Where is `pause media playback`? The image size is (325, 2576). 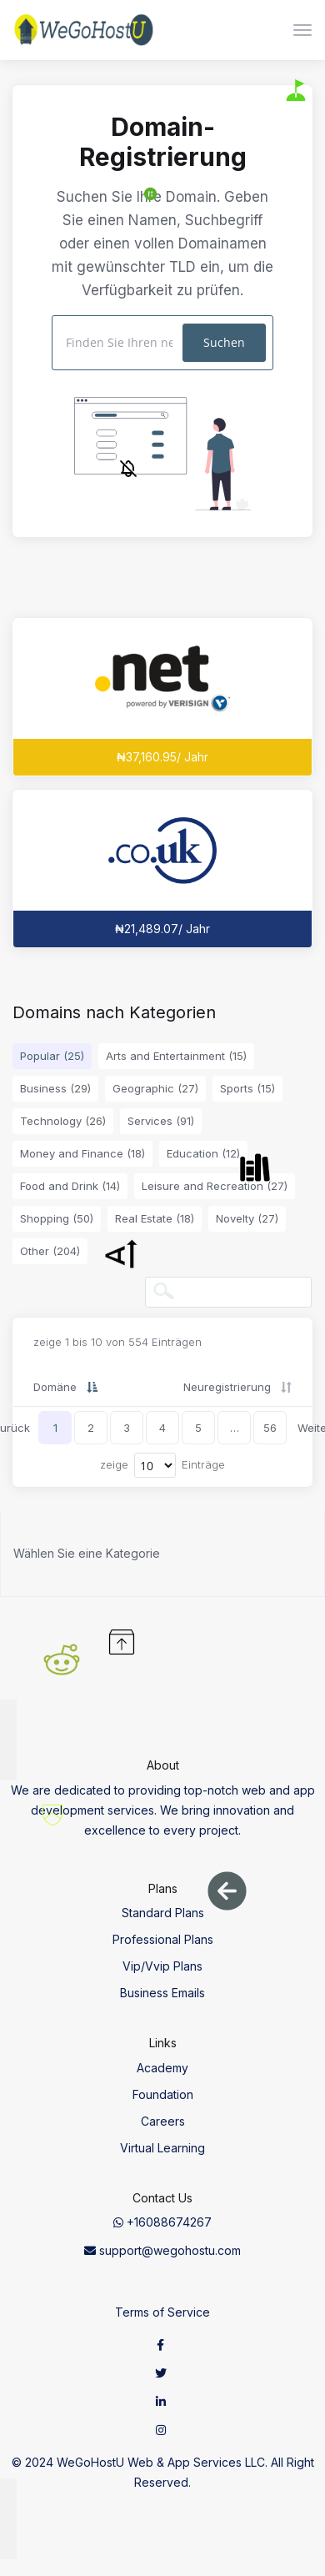
pause media playback is located at coordinates (150, 193).